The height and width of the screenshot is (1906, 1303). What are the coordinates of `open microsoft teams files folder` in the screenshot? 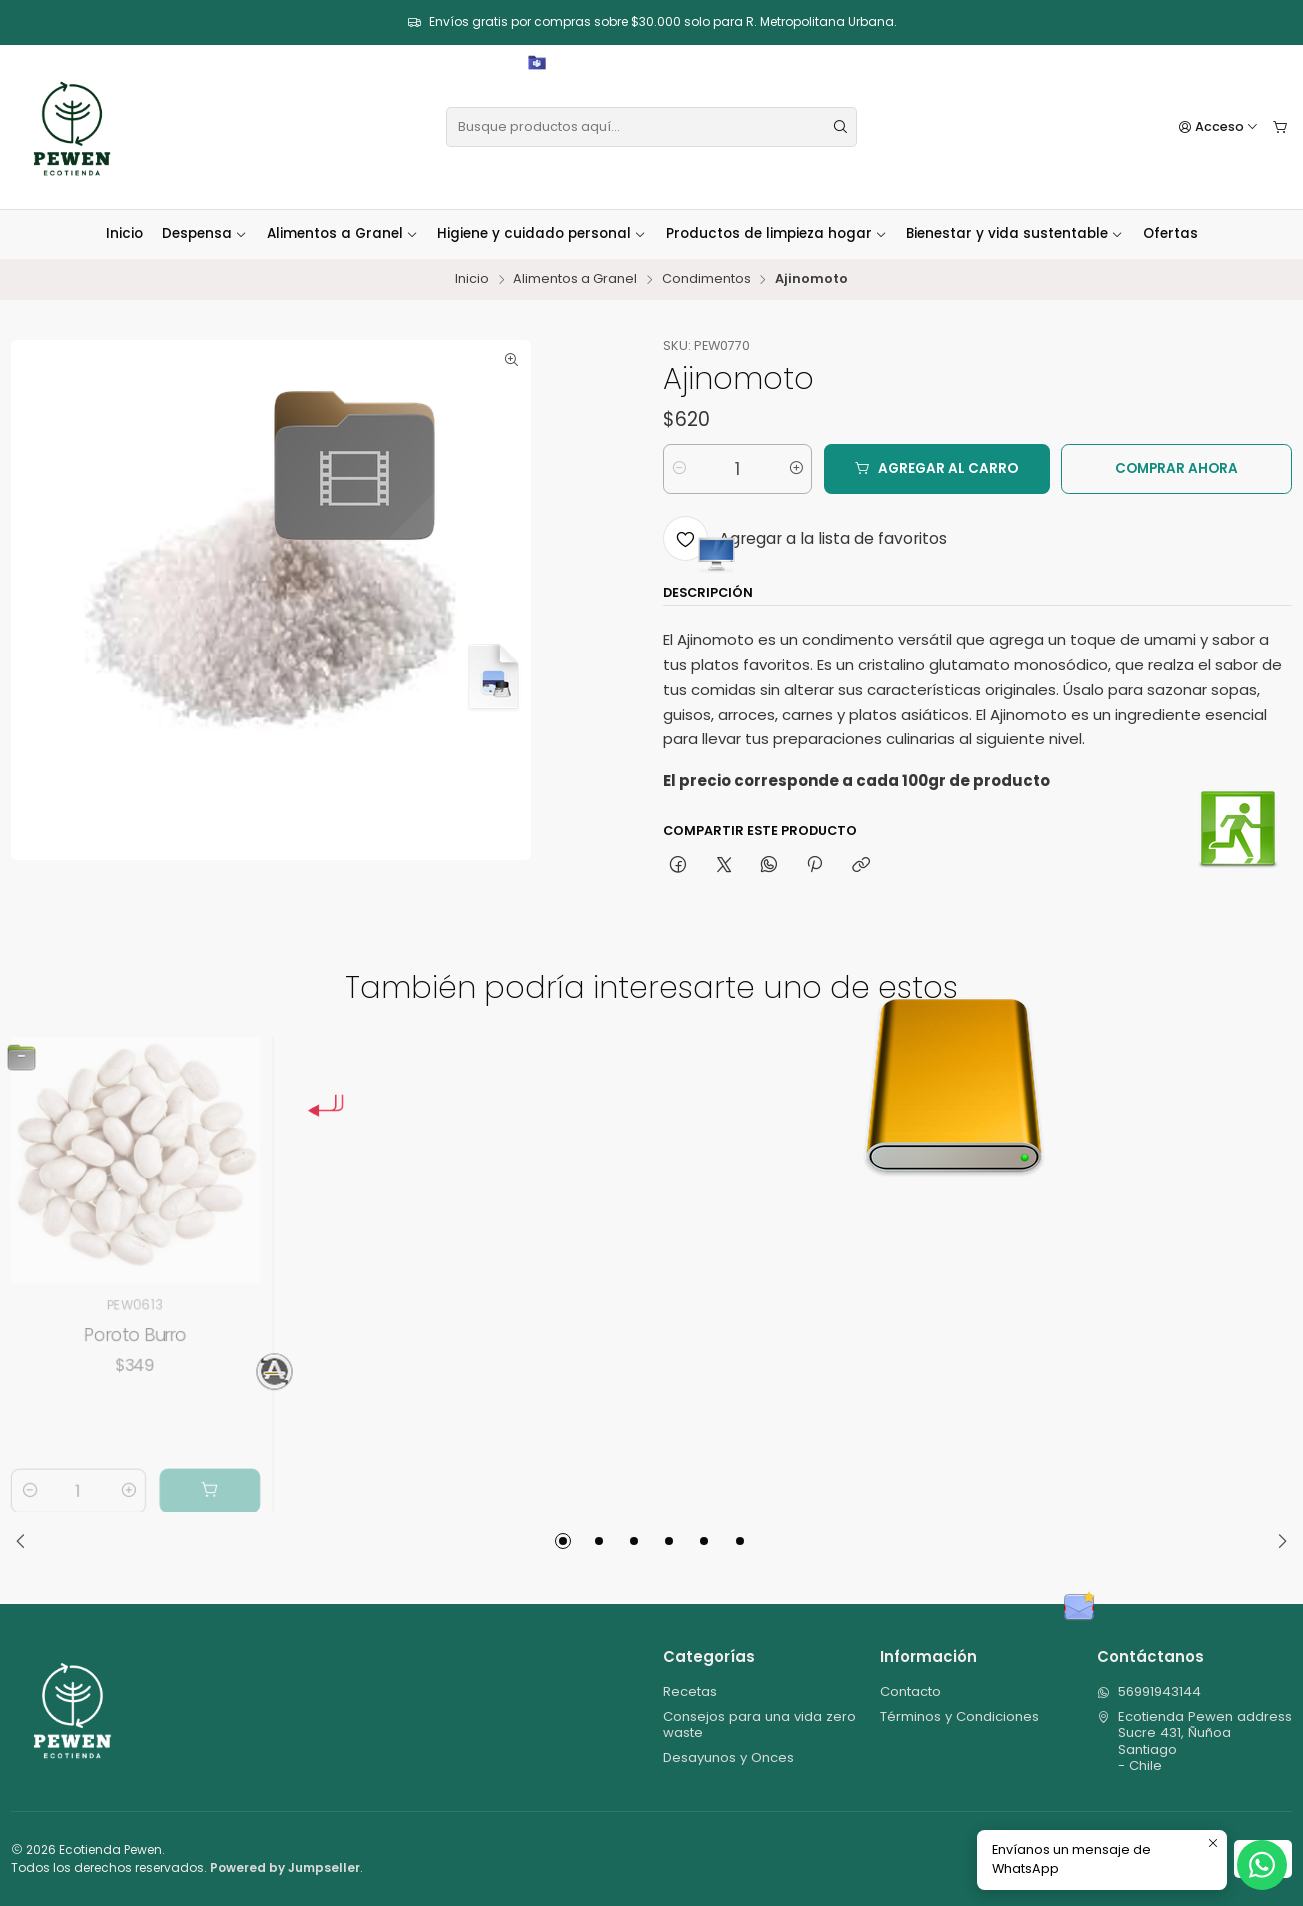 It's located at (537, 63).